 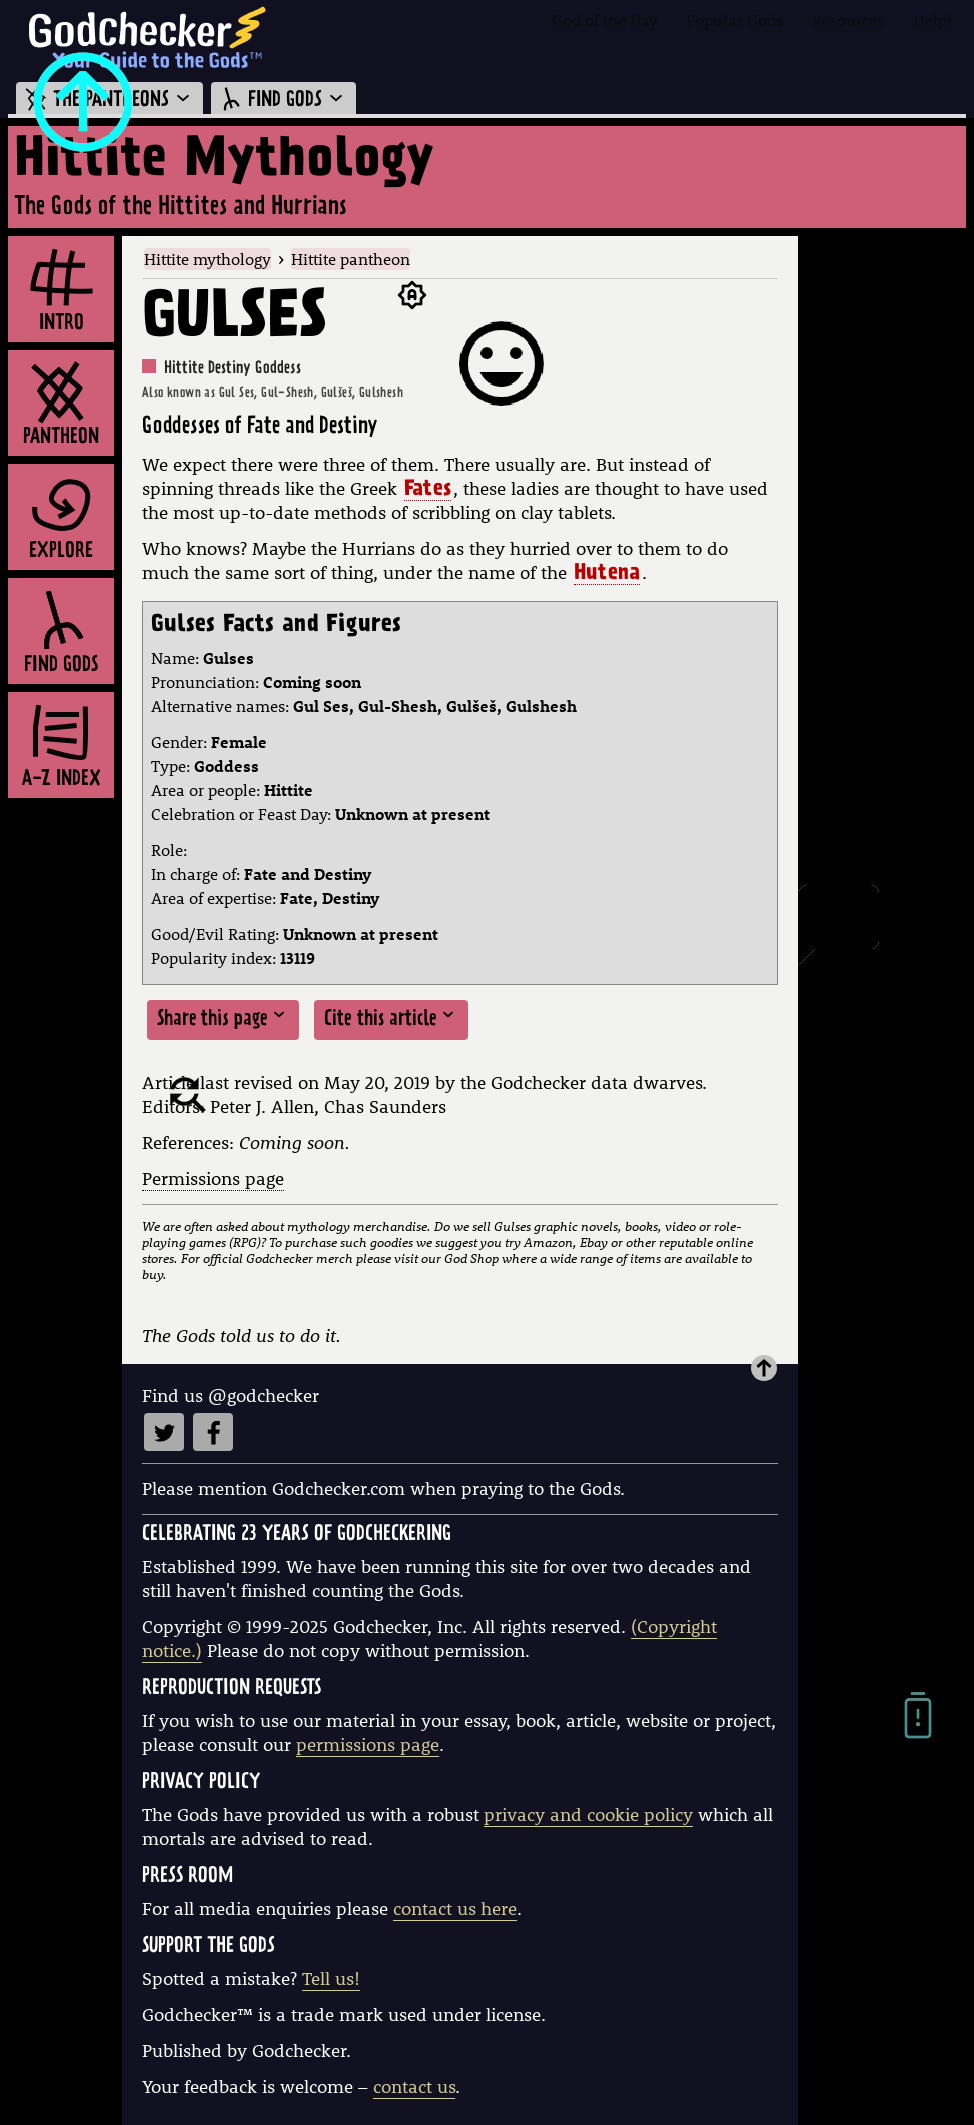 I want to click on open text messaging app, so click(x=839, y=925).